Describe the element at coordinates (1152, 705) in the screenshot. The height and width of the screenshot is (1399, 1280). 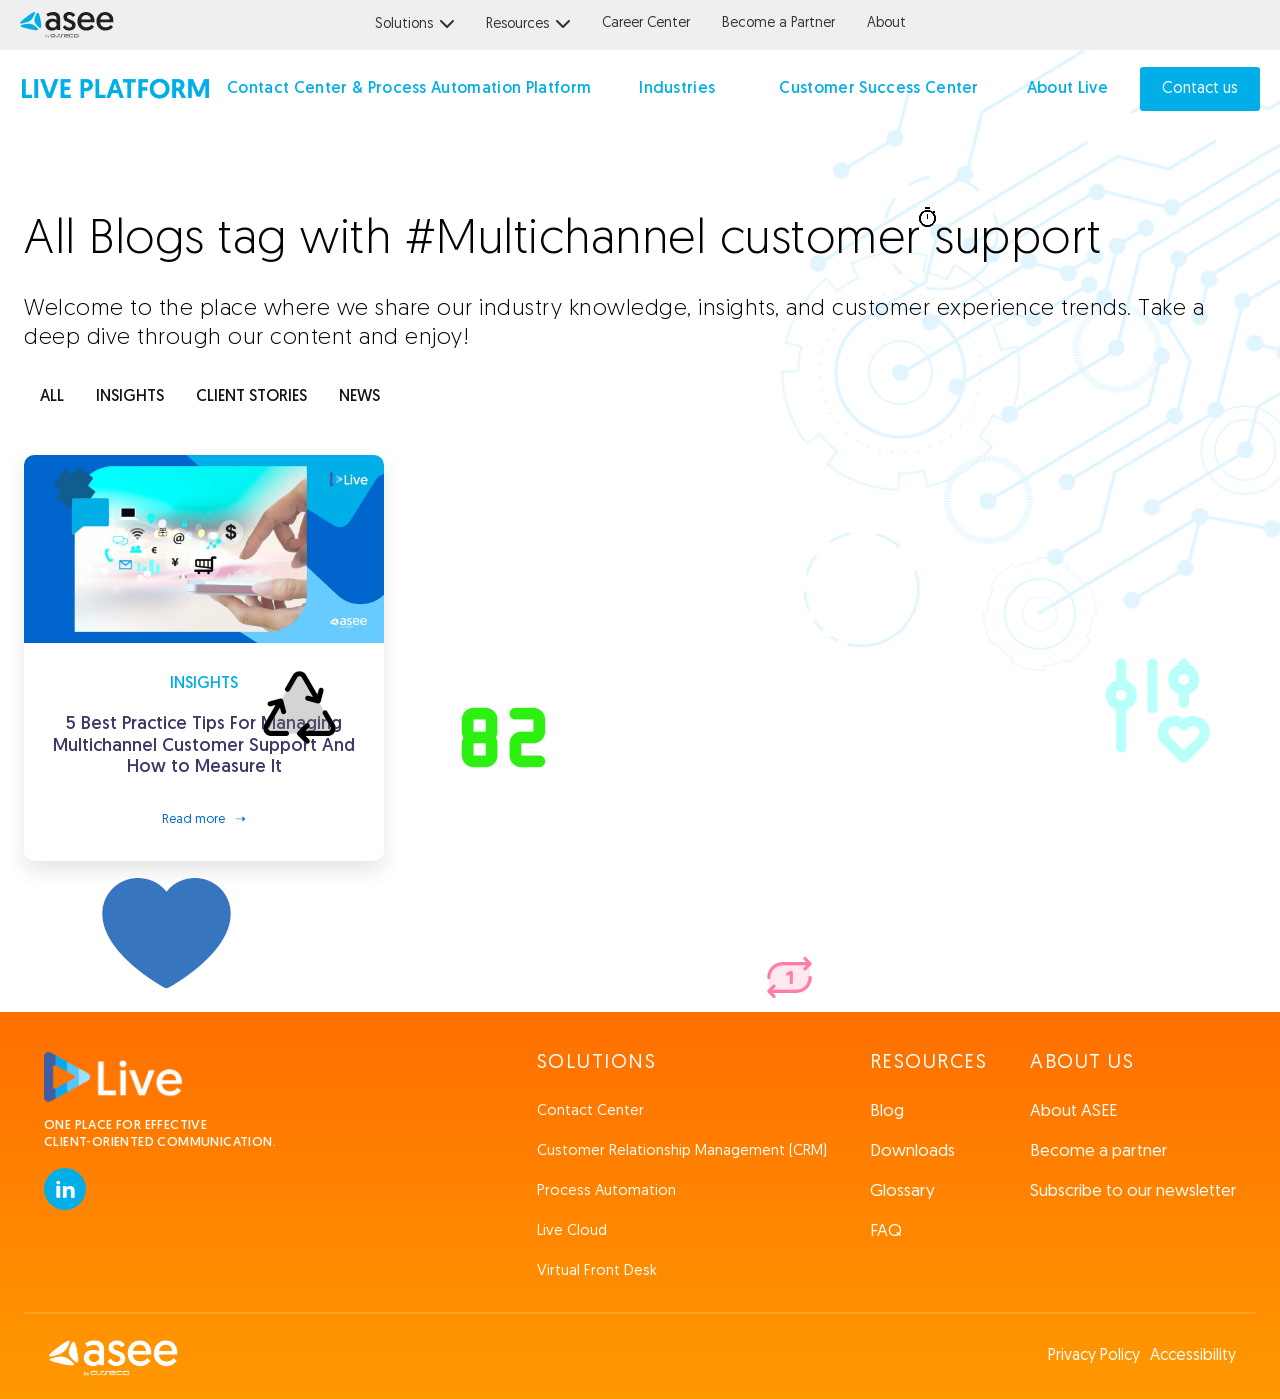
I see `customize favorite or liked item settings` at that location.